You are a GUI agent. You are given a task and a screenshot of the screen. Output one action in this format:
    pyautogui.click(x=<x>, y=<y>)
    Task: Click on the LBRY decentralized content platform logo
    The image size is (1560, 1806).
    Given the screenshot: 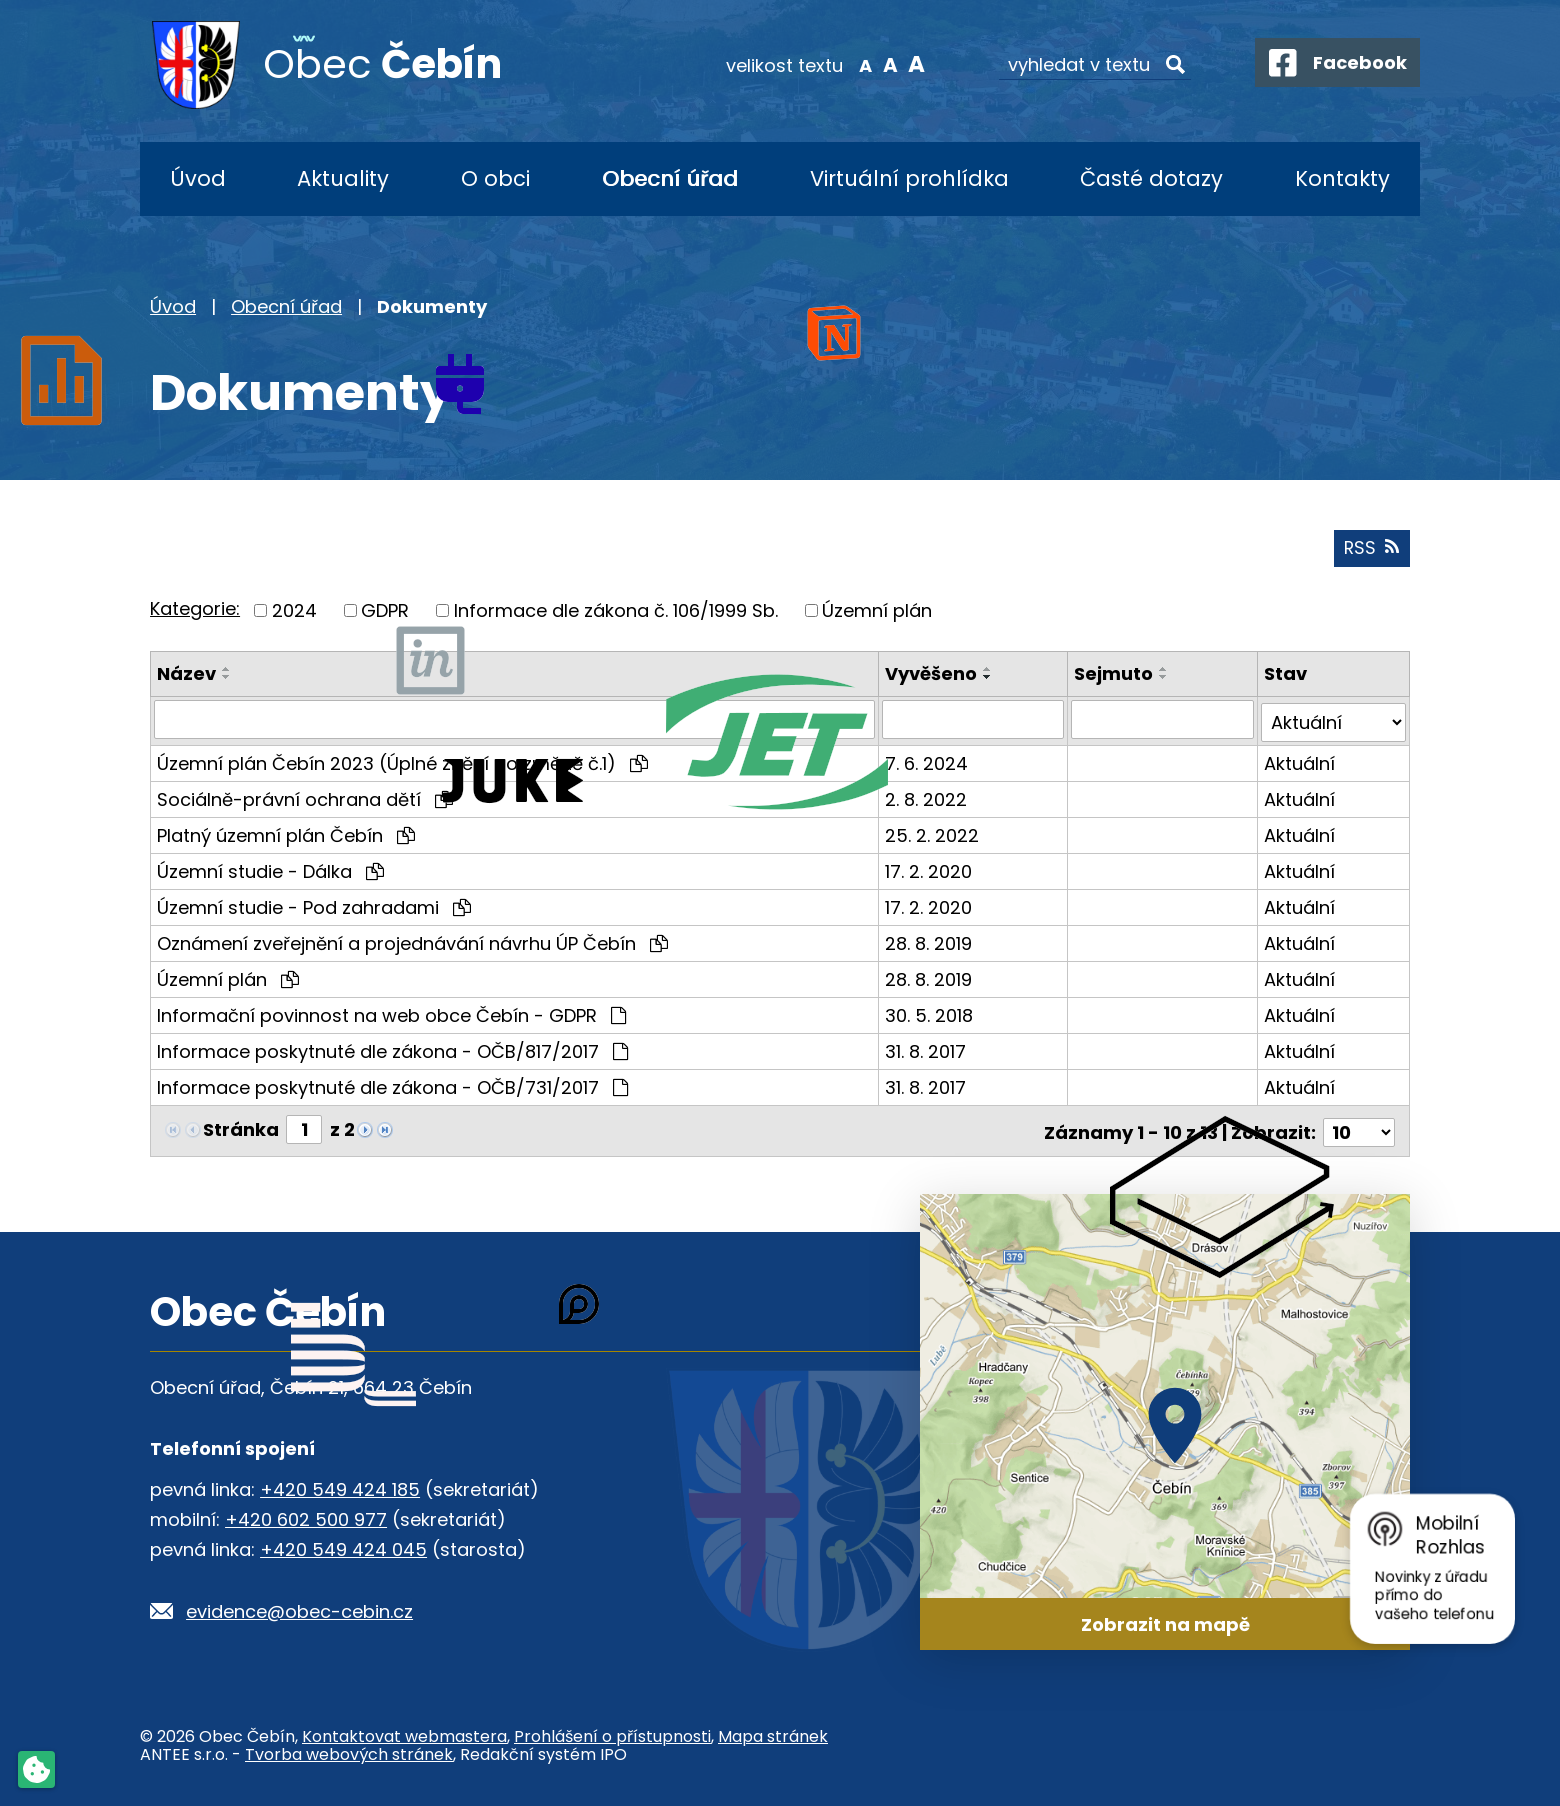 What is the action you would take?
    pyautogui.click(x=1222, y=1197)
    